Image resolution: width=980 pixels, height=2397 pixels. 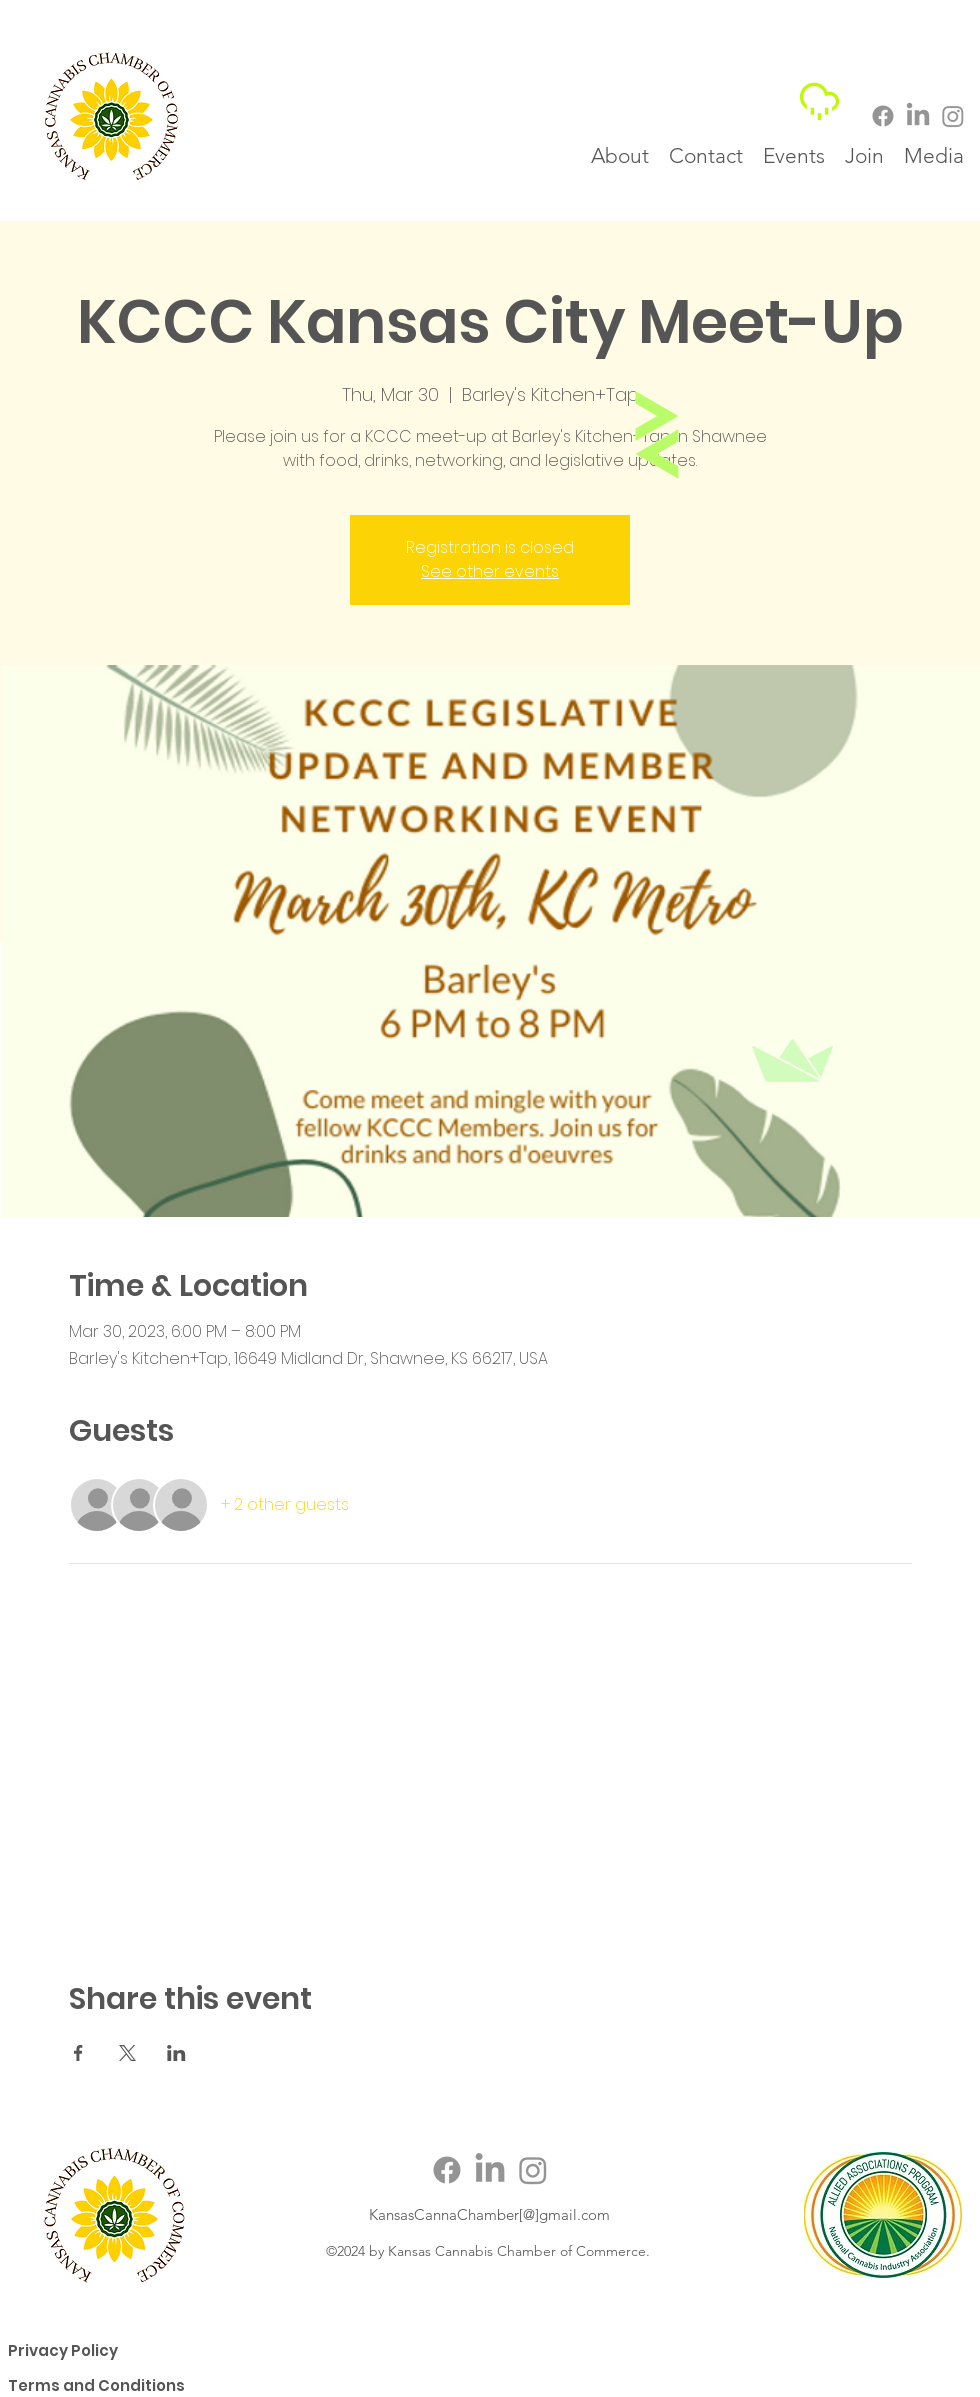 What do you see at coordinates (792, 1060) in the screenshot?
I see `open streamlit application` at bounding box center [792, 1060].